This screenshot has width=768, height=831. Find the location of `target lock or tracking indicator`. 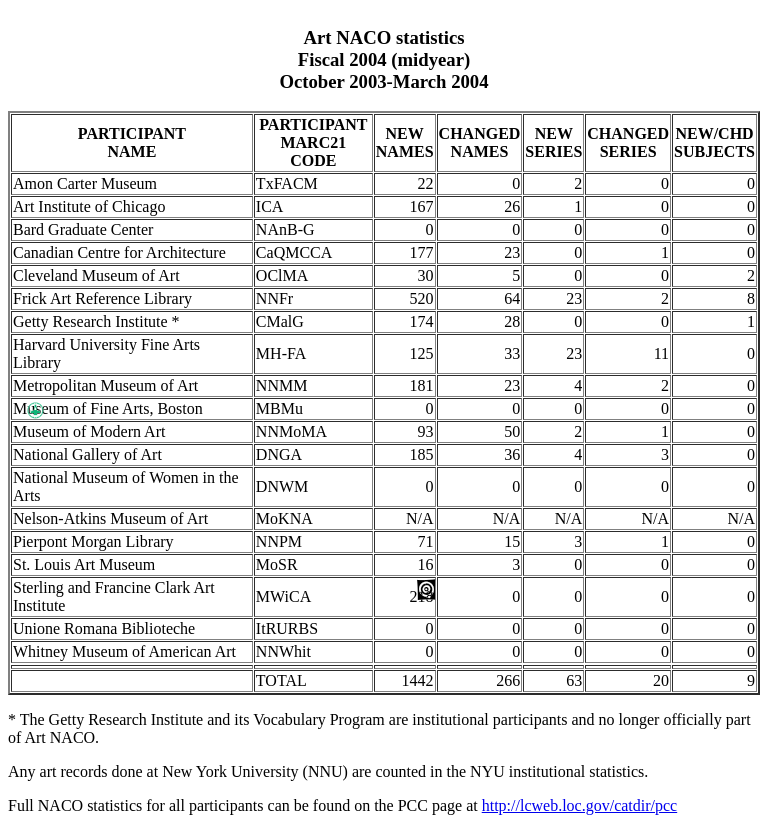

target lock or tracking indicator is located at coordinates (35, 410).